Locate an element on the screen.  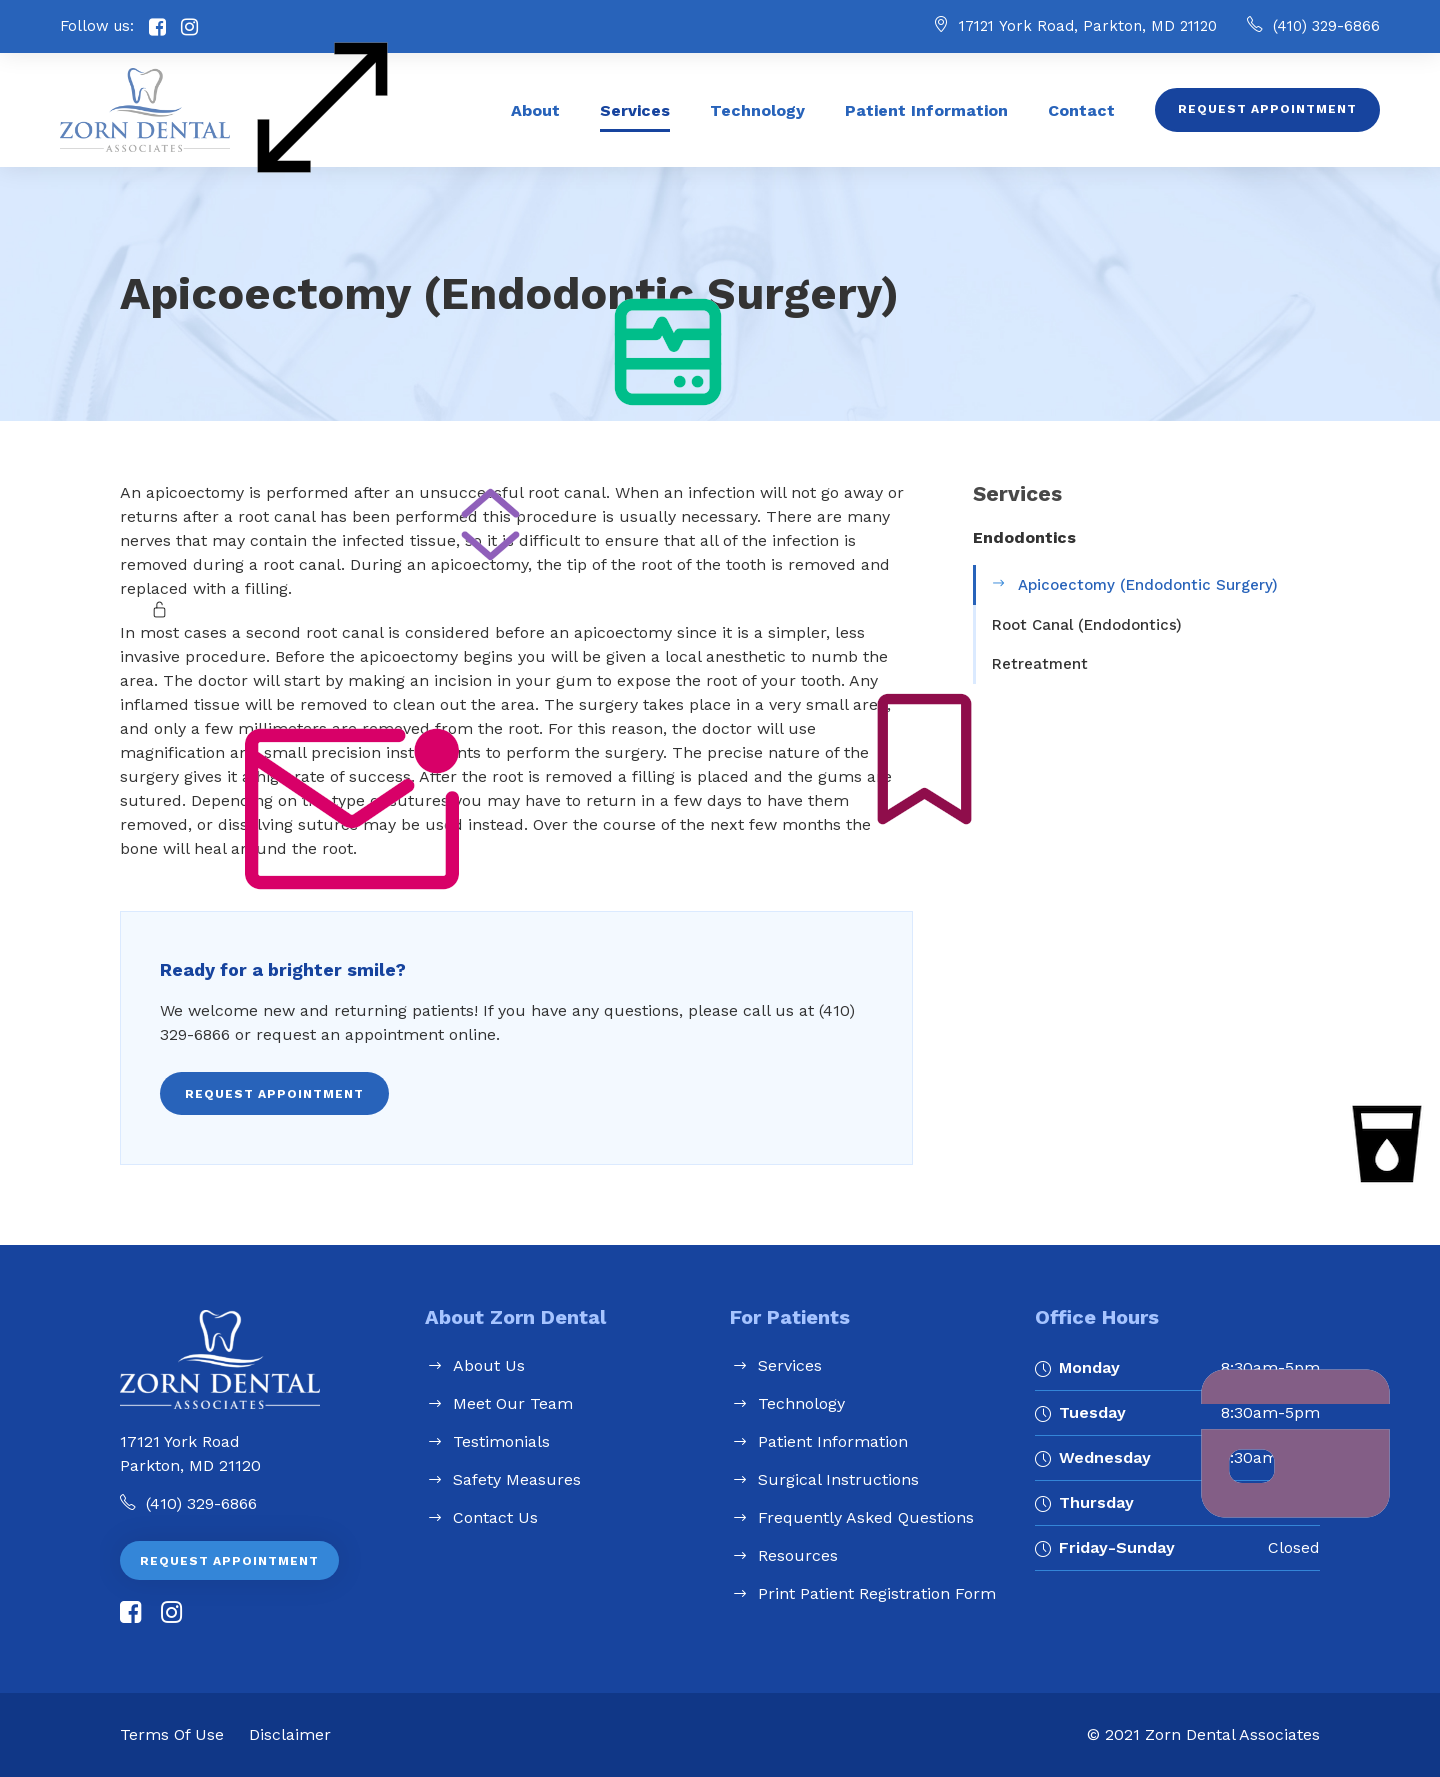
indicates unread messages or notifications is located at coordinates (352, 809).